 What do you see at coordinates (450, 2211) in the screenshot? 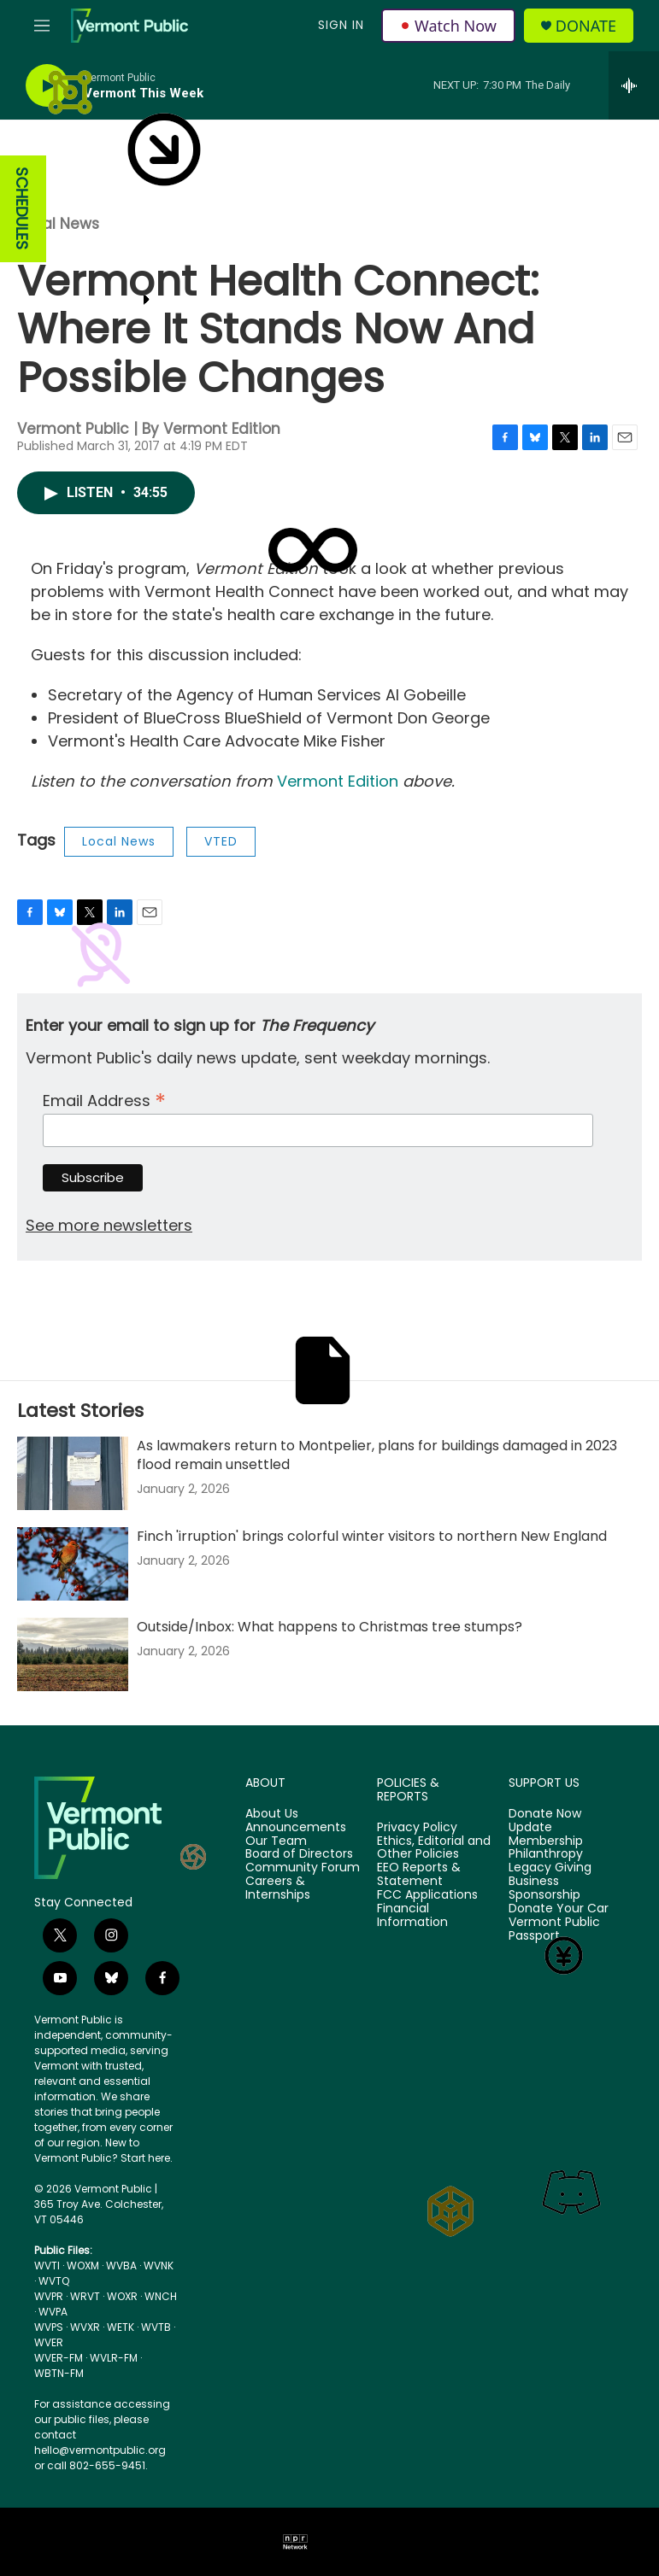
I see `open NetBeans IDE` at bounding box center [450, 2211].